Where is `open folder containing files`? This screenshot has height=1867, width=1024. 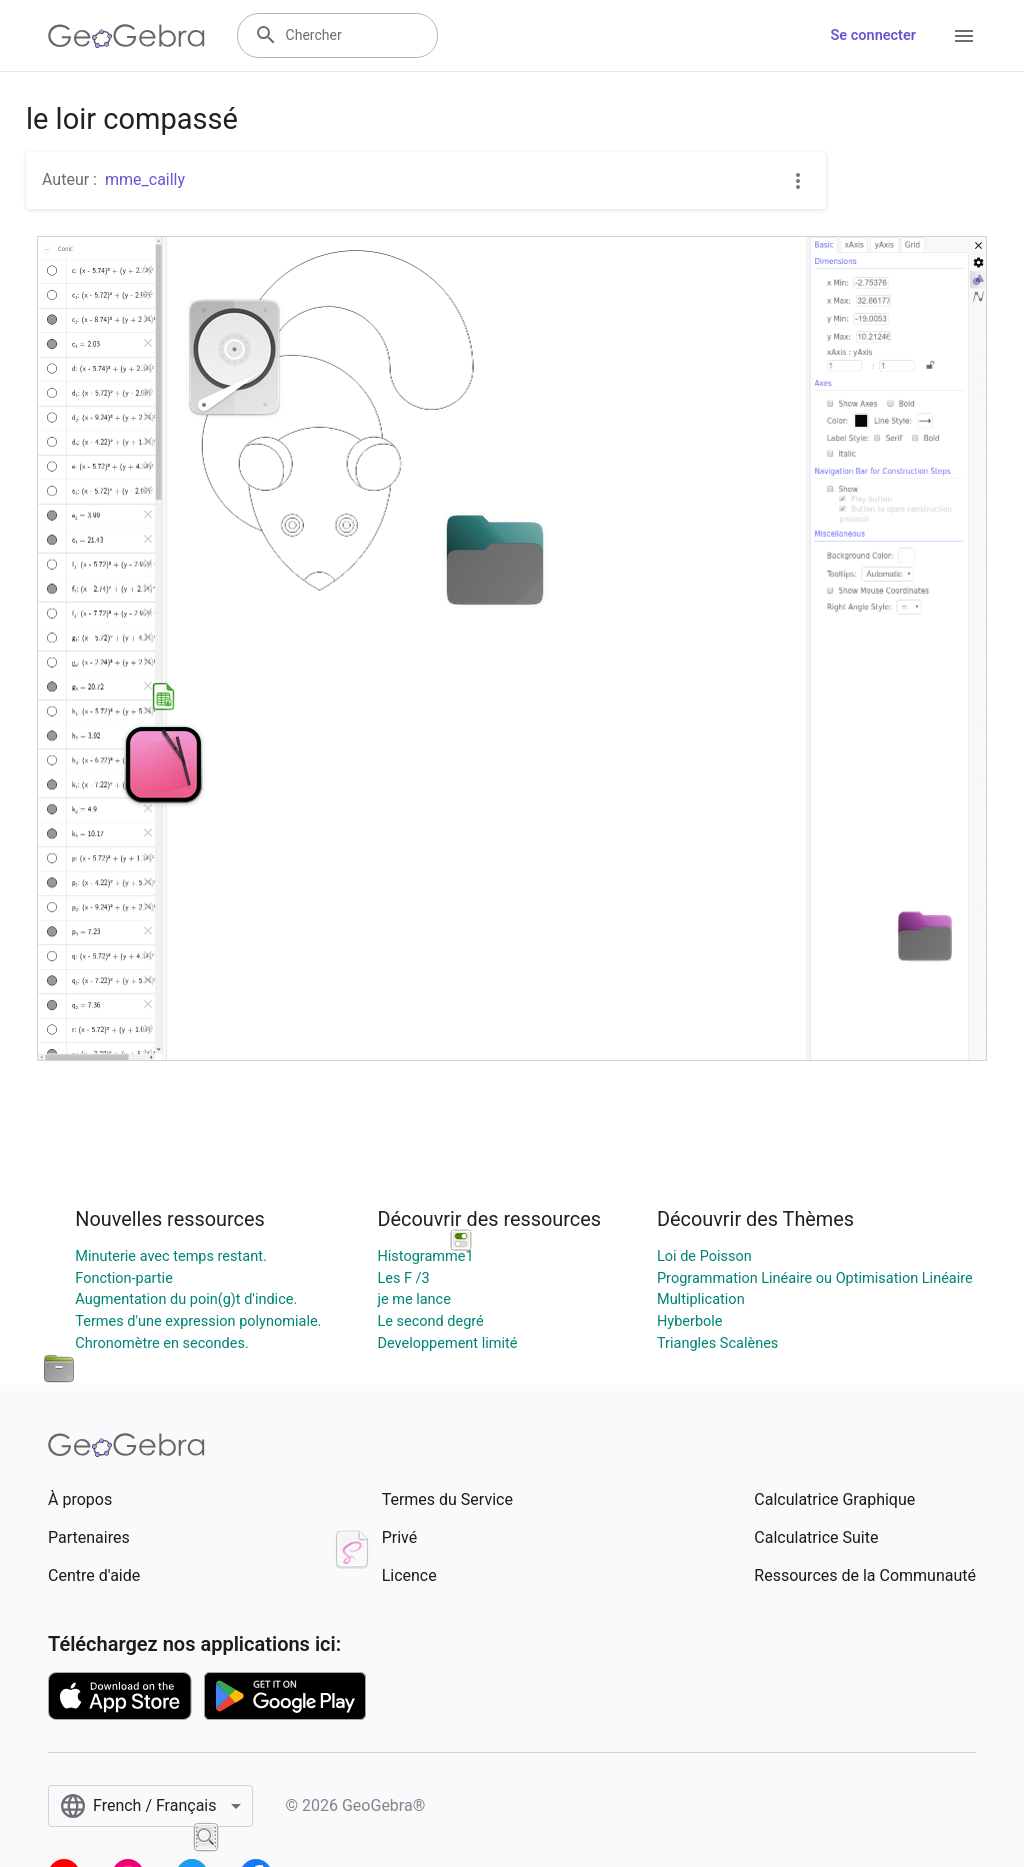
open folder containing files is located at coordinates (495, 560).